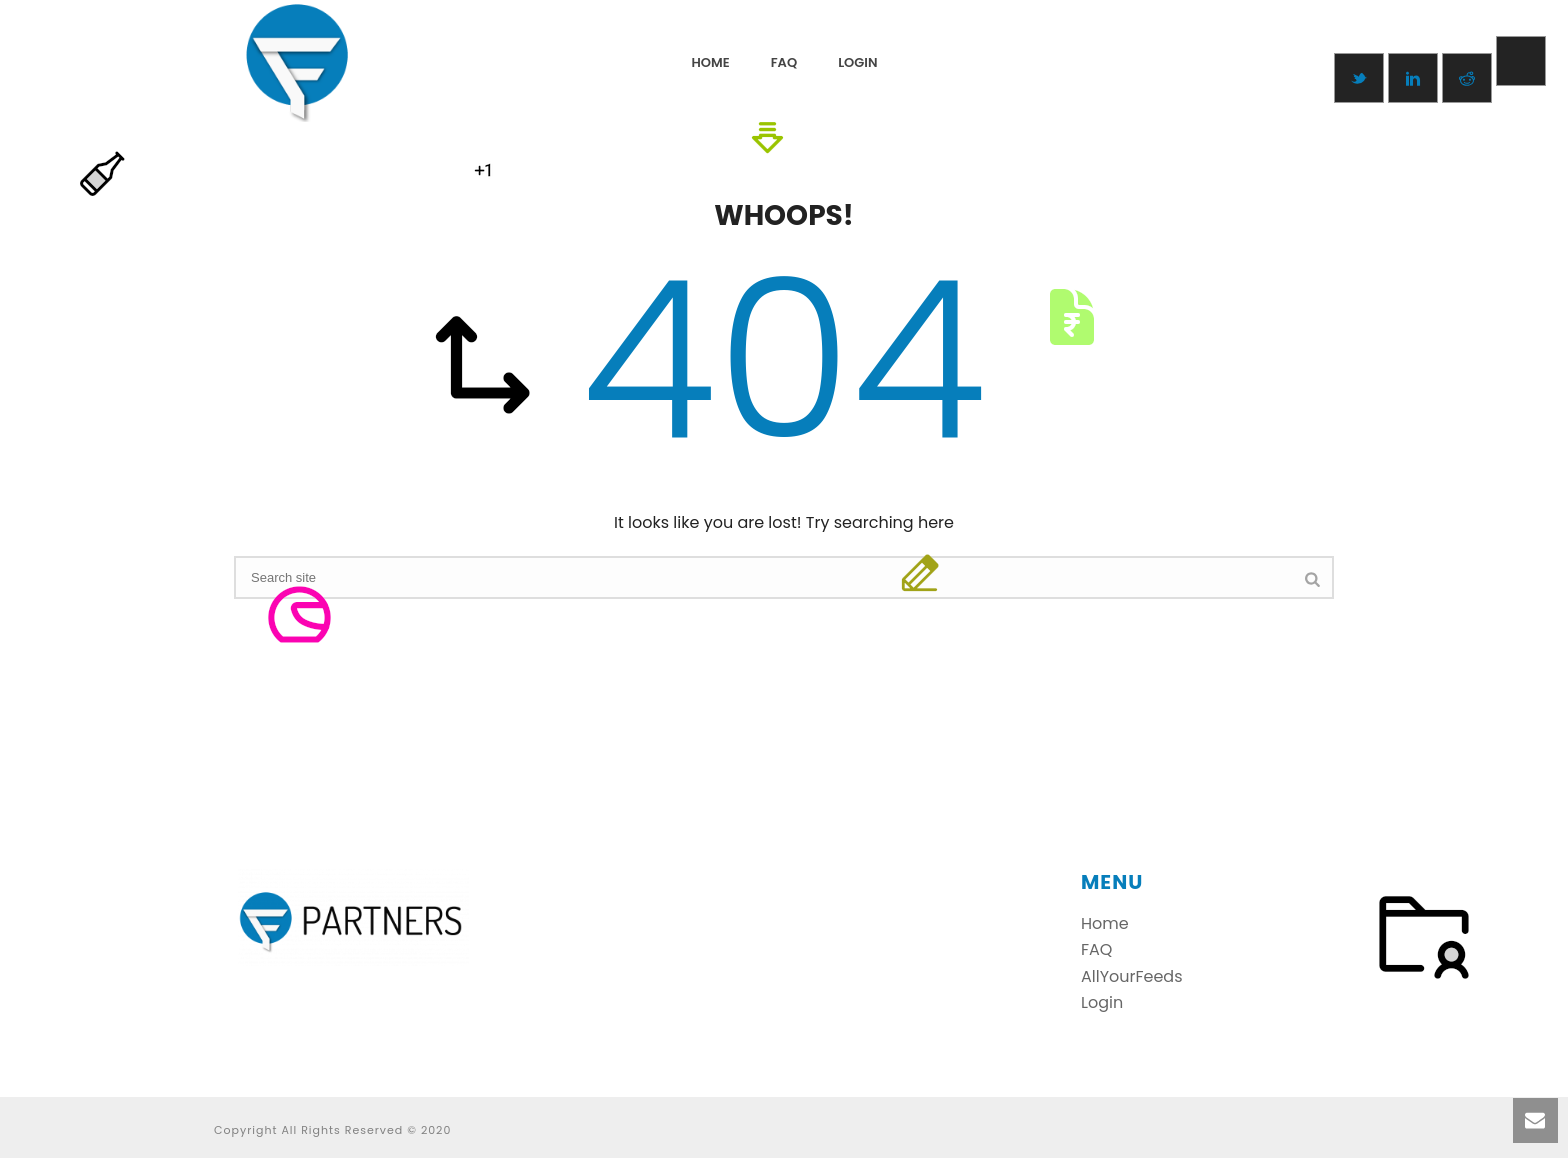  What do you see at coordinates (1072, 317) in the screenshot?
I see `view invoice or billing document in rupees` at bounding box center [1072, 317].